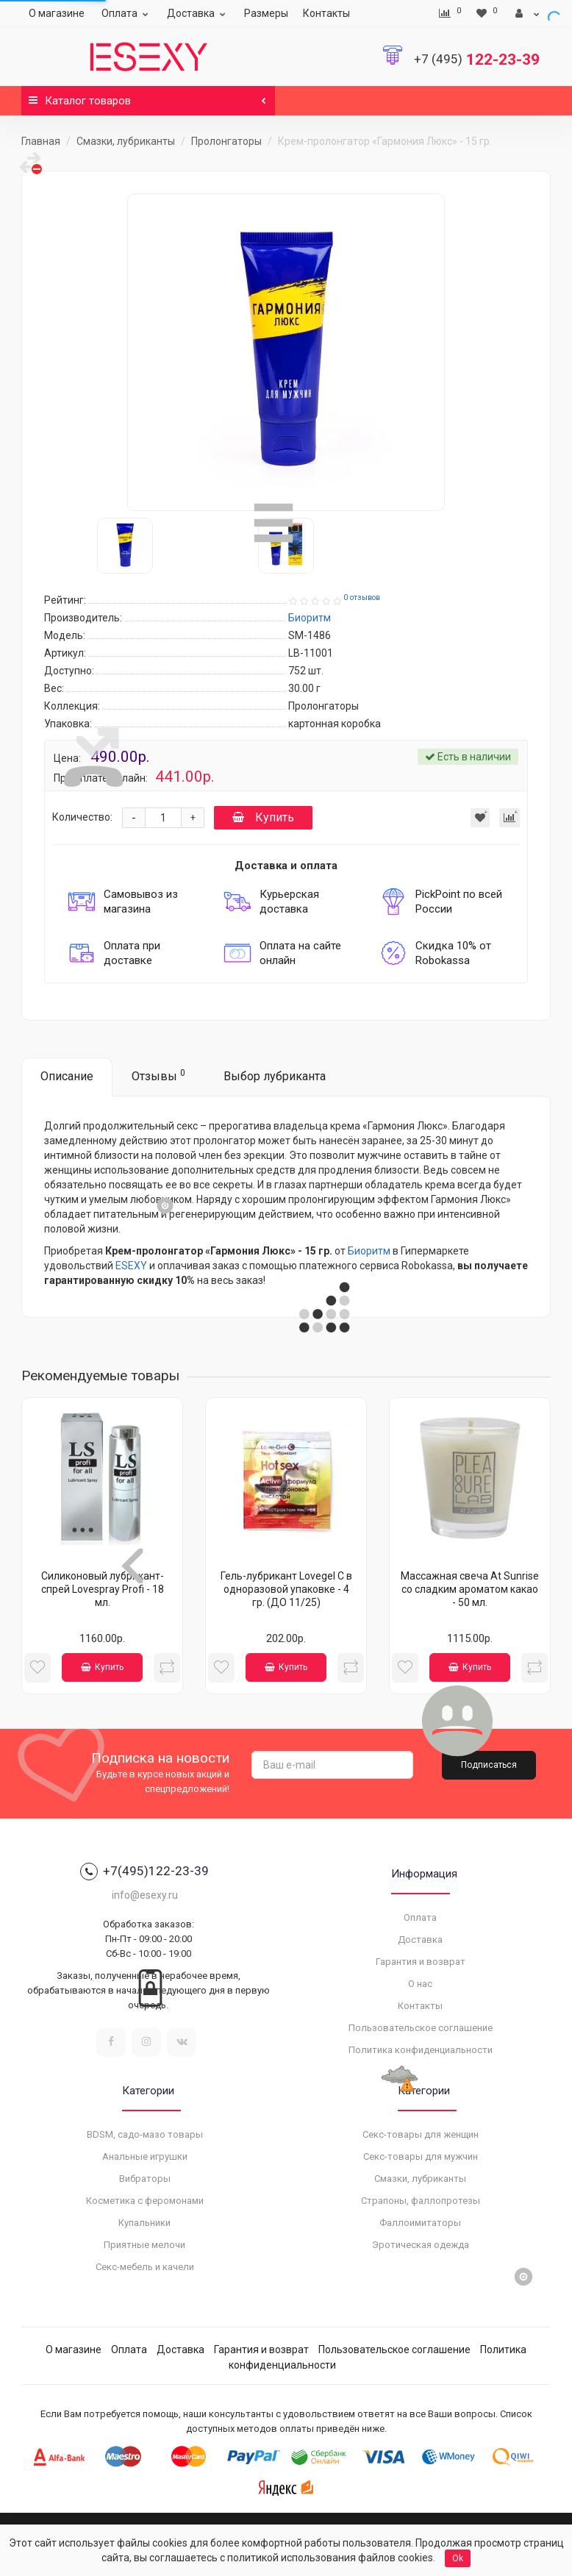 The image size is (572, 2576). I want to click on open the main menu, so click(274, 523).